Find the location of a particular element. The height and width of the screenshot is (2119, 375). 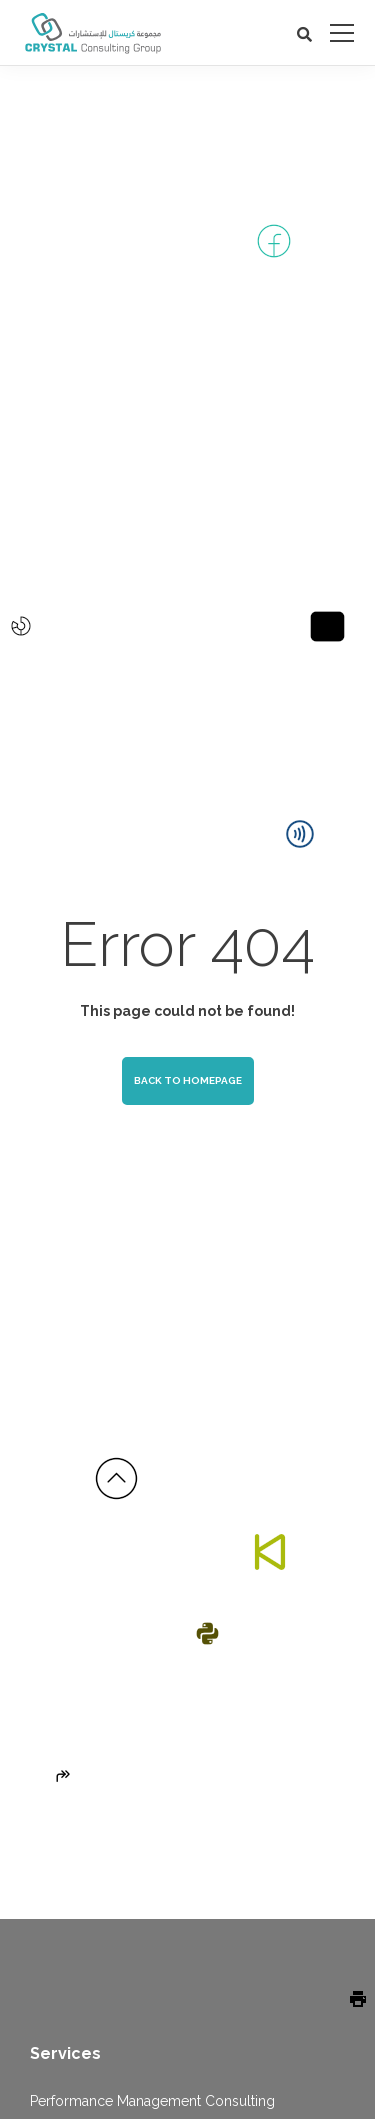

tap to pay with contactless payment is located at coordinates (300, 834).